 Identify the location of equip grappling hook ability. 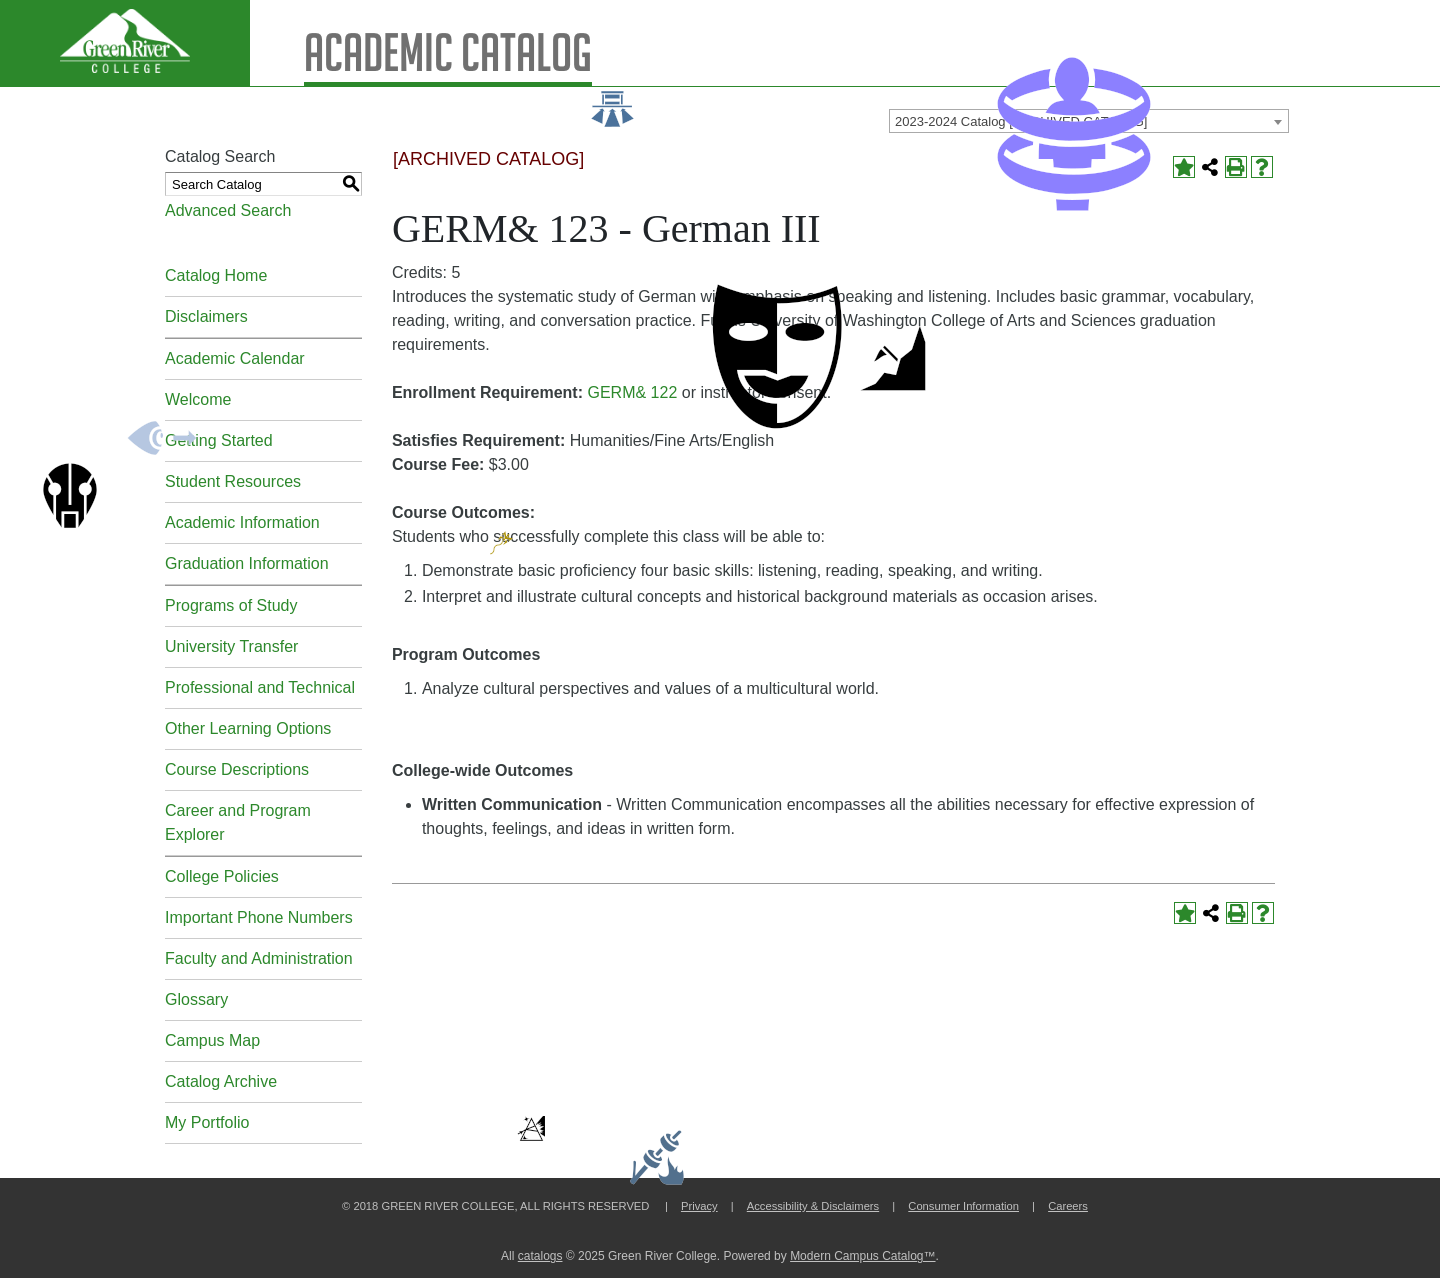
(501, 542).